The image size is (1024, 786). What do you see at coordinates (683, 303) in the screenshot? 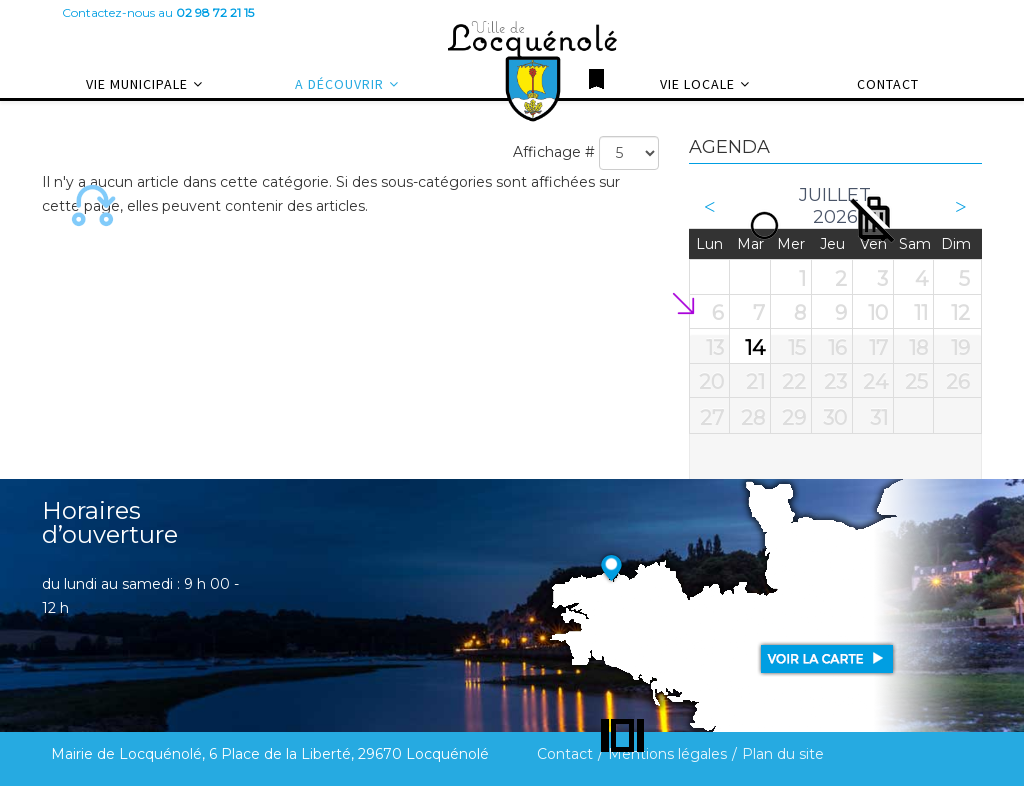
I see `navigate to the next item diagonally` at bounding box center [683, 303].